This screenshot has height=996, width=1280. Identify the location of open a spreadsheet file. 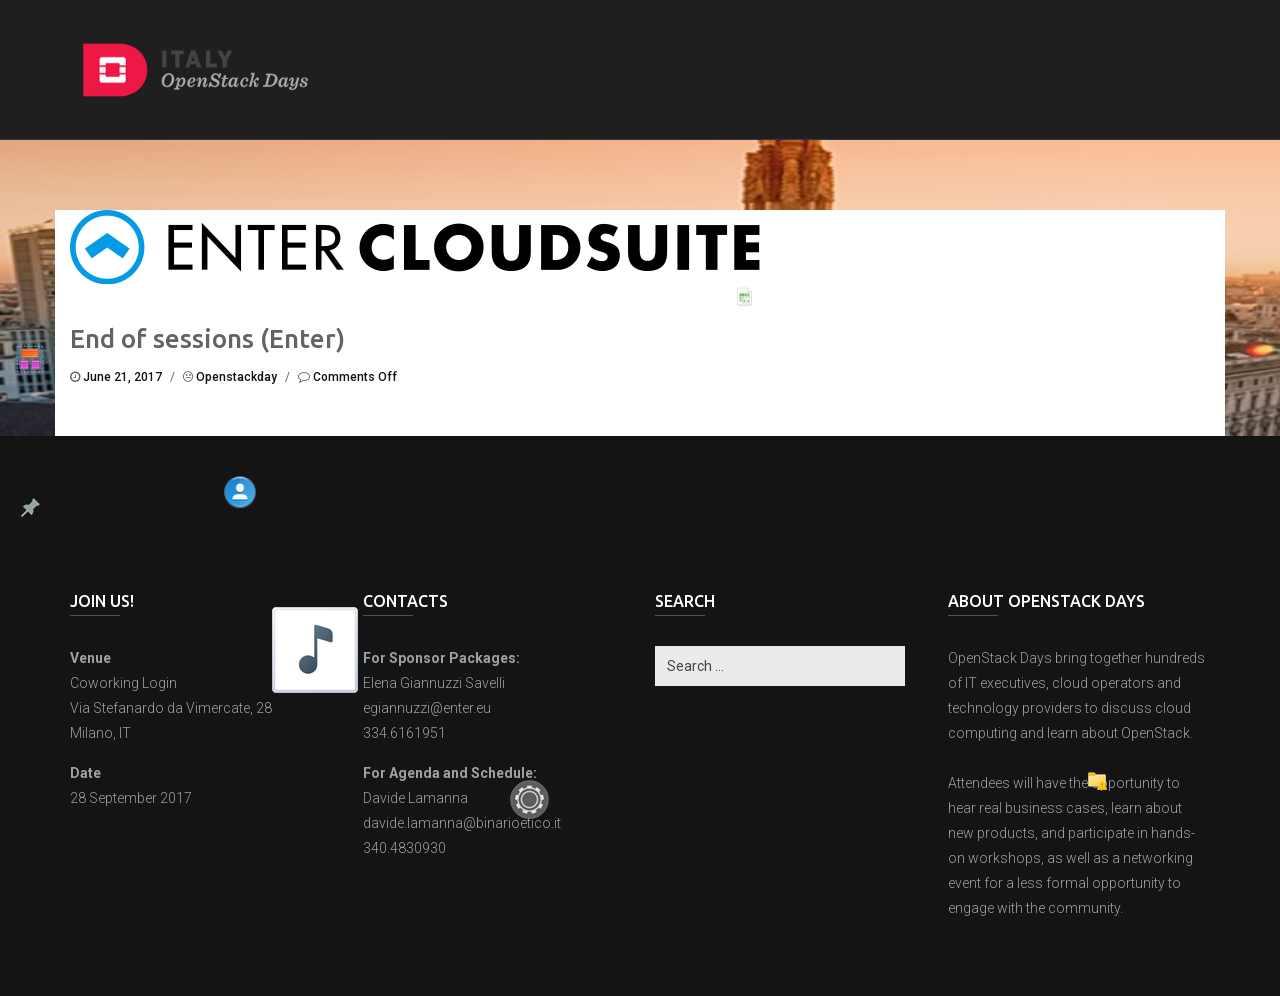
(744, 296).